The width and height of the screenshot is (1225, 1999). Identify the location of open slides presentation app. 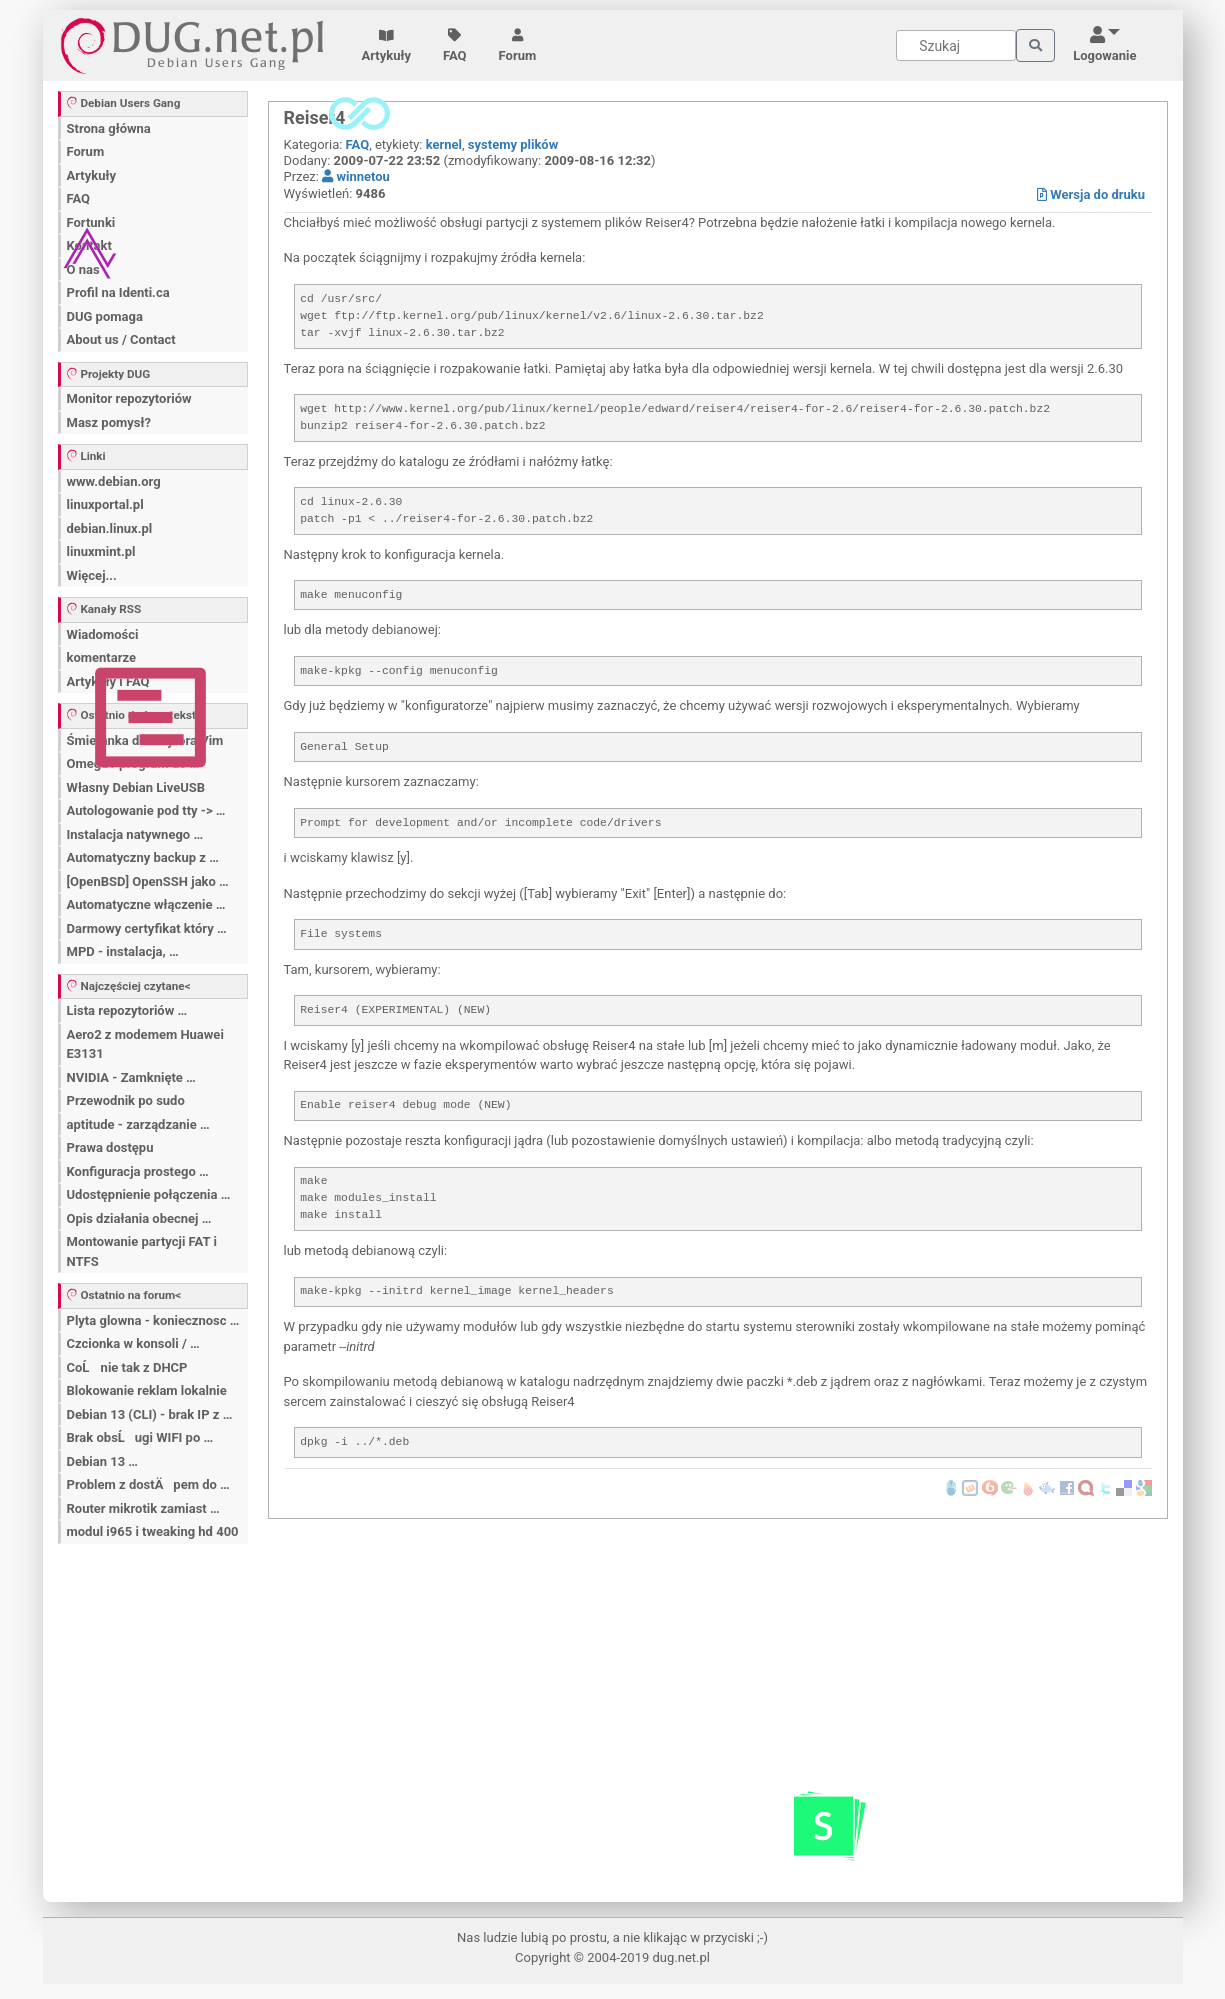
(830, 1826).